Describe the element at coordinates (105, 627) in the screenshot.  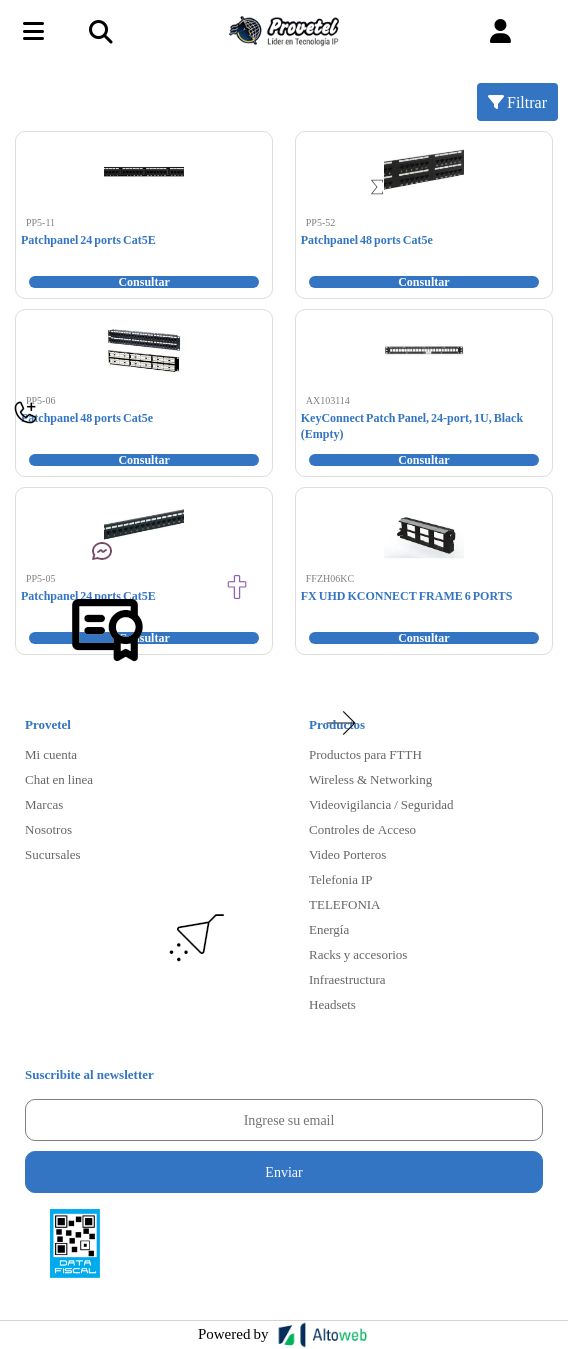
I see `view your certificates or credentials` at that location.